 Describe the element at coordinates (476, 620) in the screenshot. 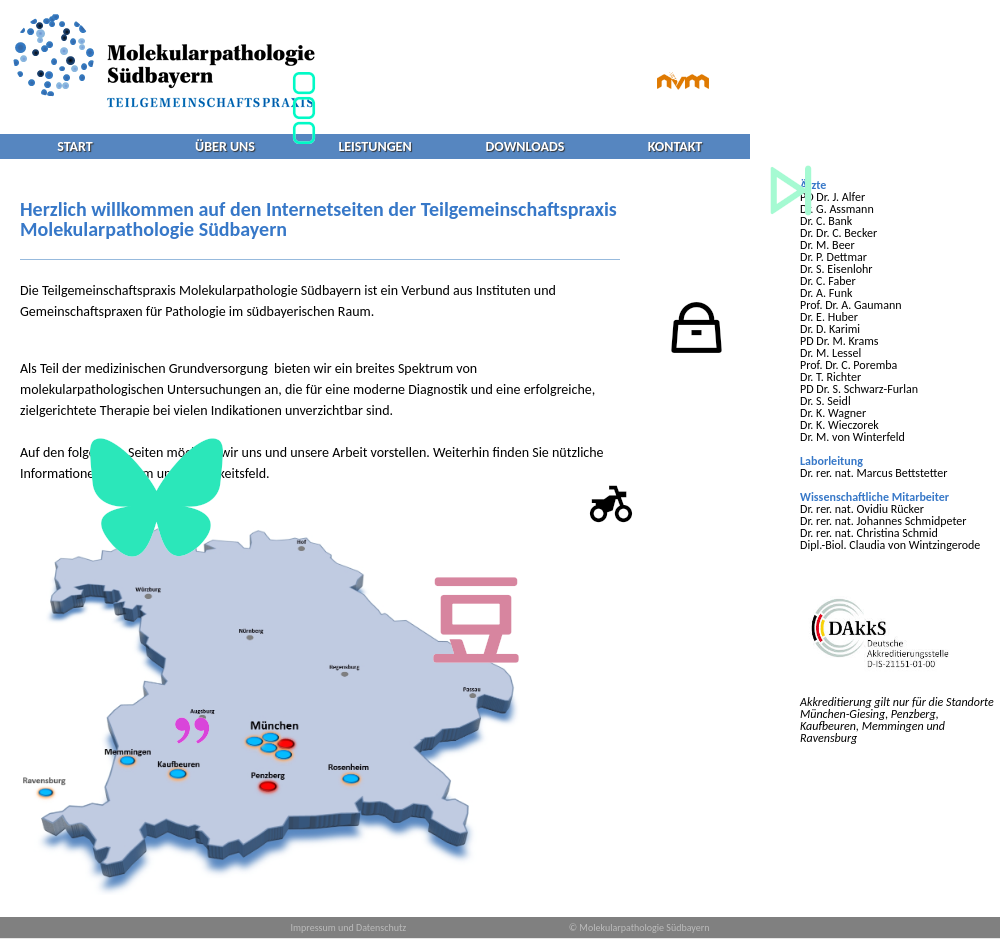

I see `open douban app` at that location.